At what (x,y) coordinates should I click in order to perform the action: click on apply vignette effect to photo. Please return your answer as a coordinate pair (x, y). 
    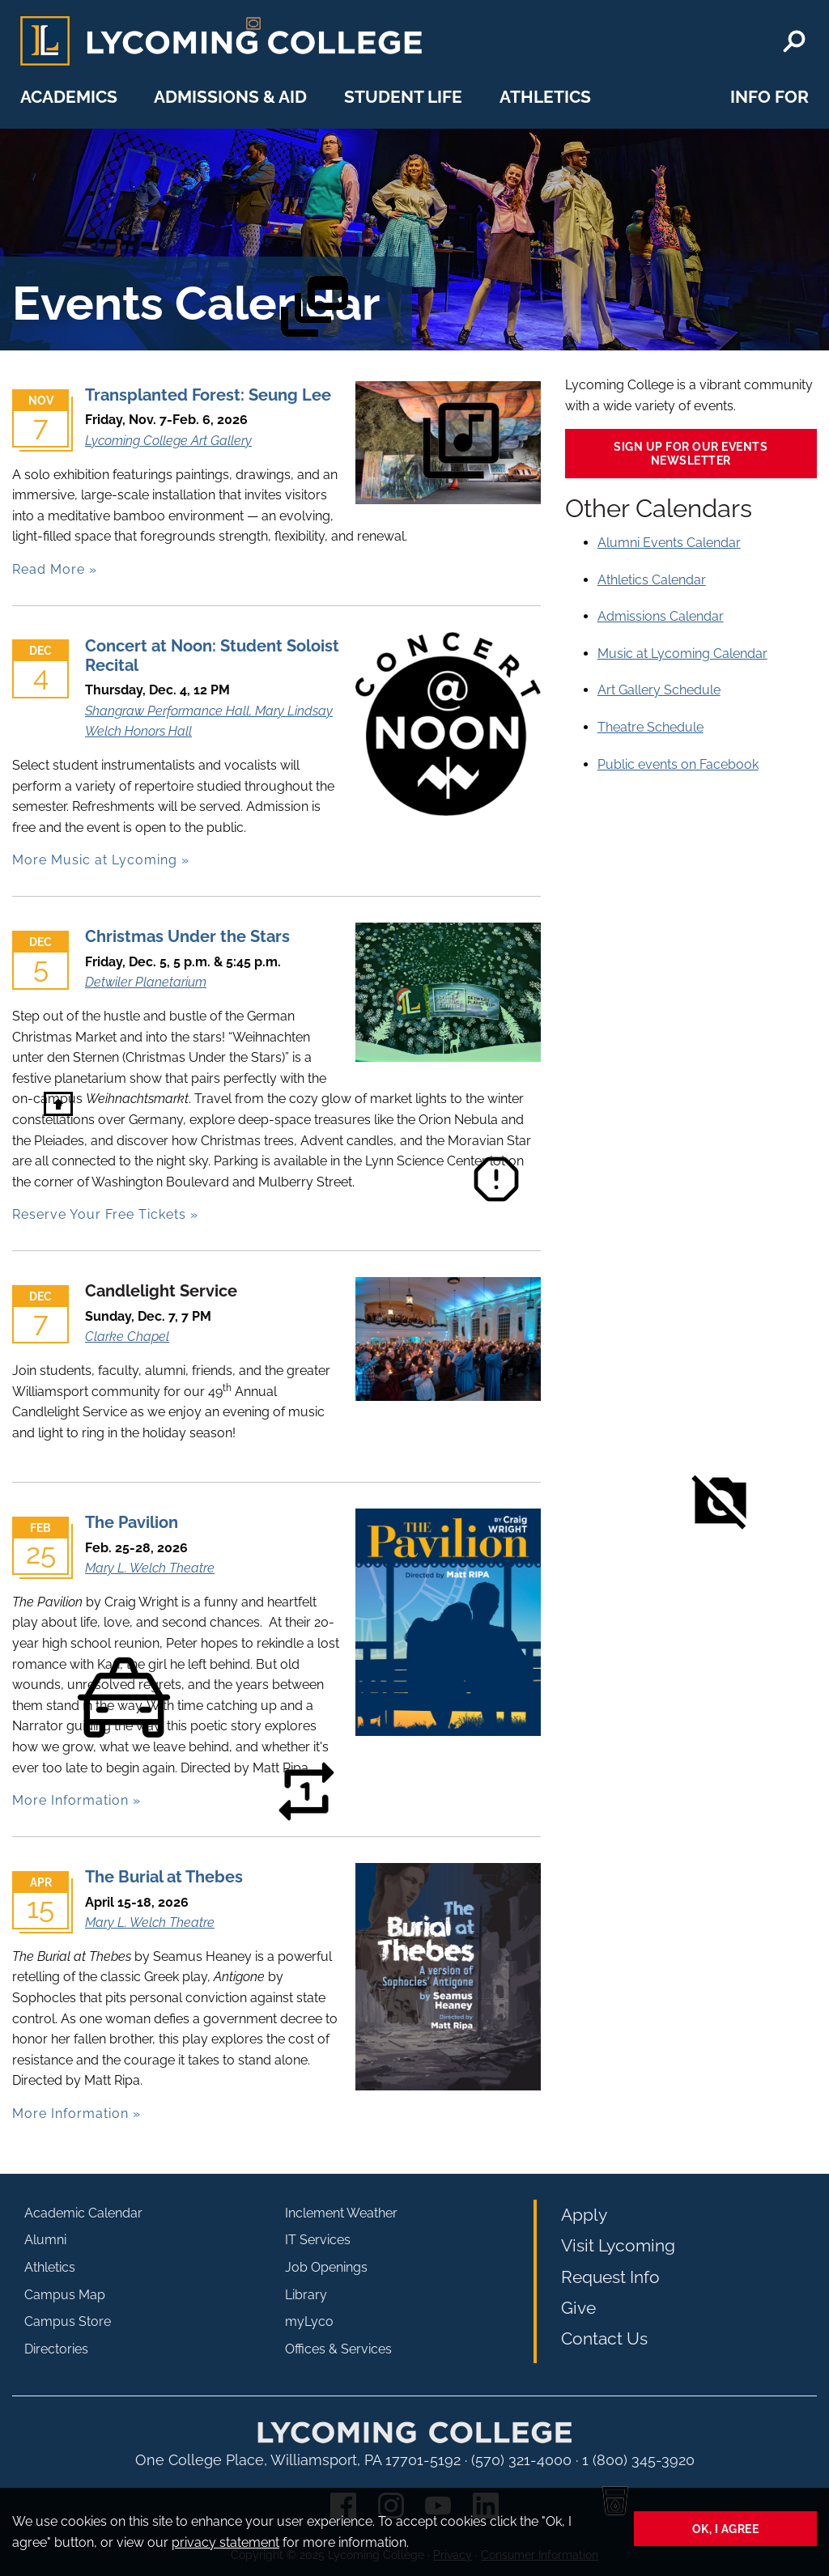
    Looking at the image, I should click on (253, 23).